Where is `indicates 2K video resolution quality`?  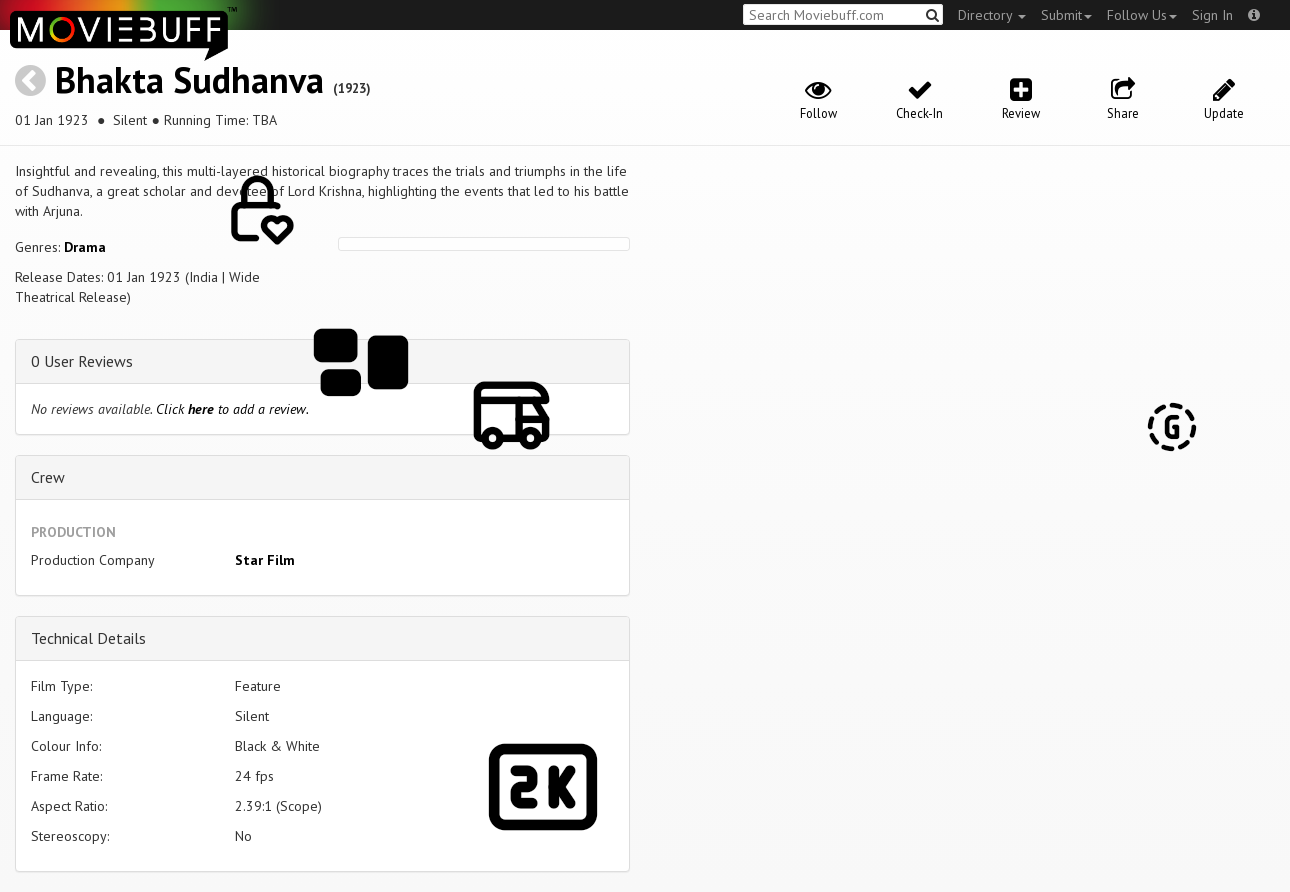
indicates 2K video resolution quality is located at coordinates (543, 787).